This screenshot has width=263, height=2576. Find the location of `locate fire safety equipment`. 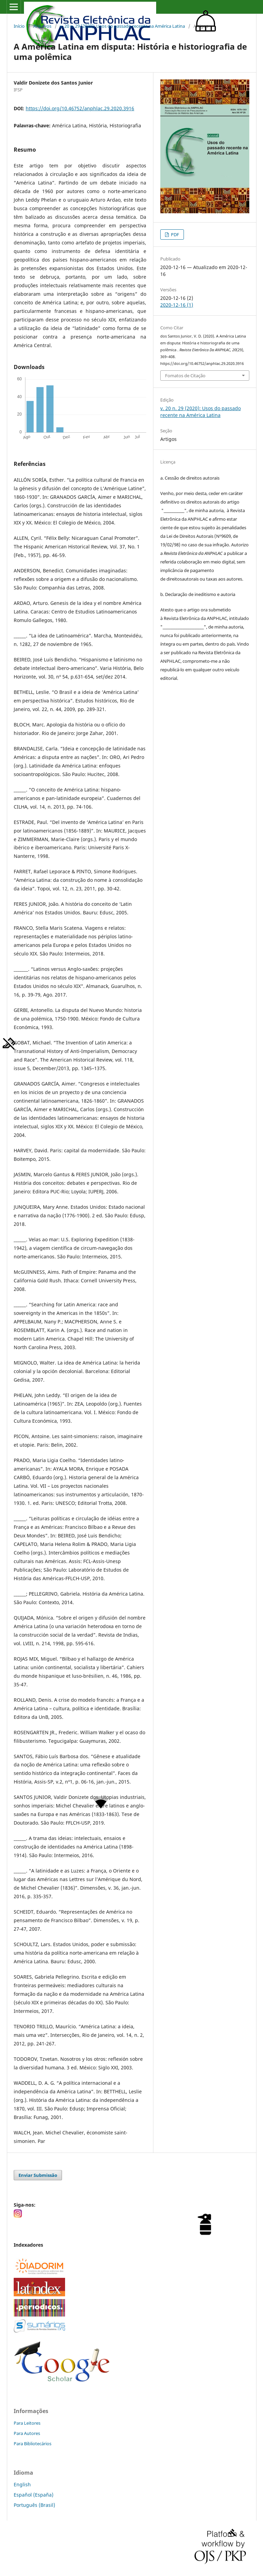

locate fire safety equipment is located at coordinates (205, 2224).